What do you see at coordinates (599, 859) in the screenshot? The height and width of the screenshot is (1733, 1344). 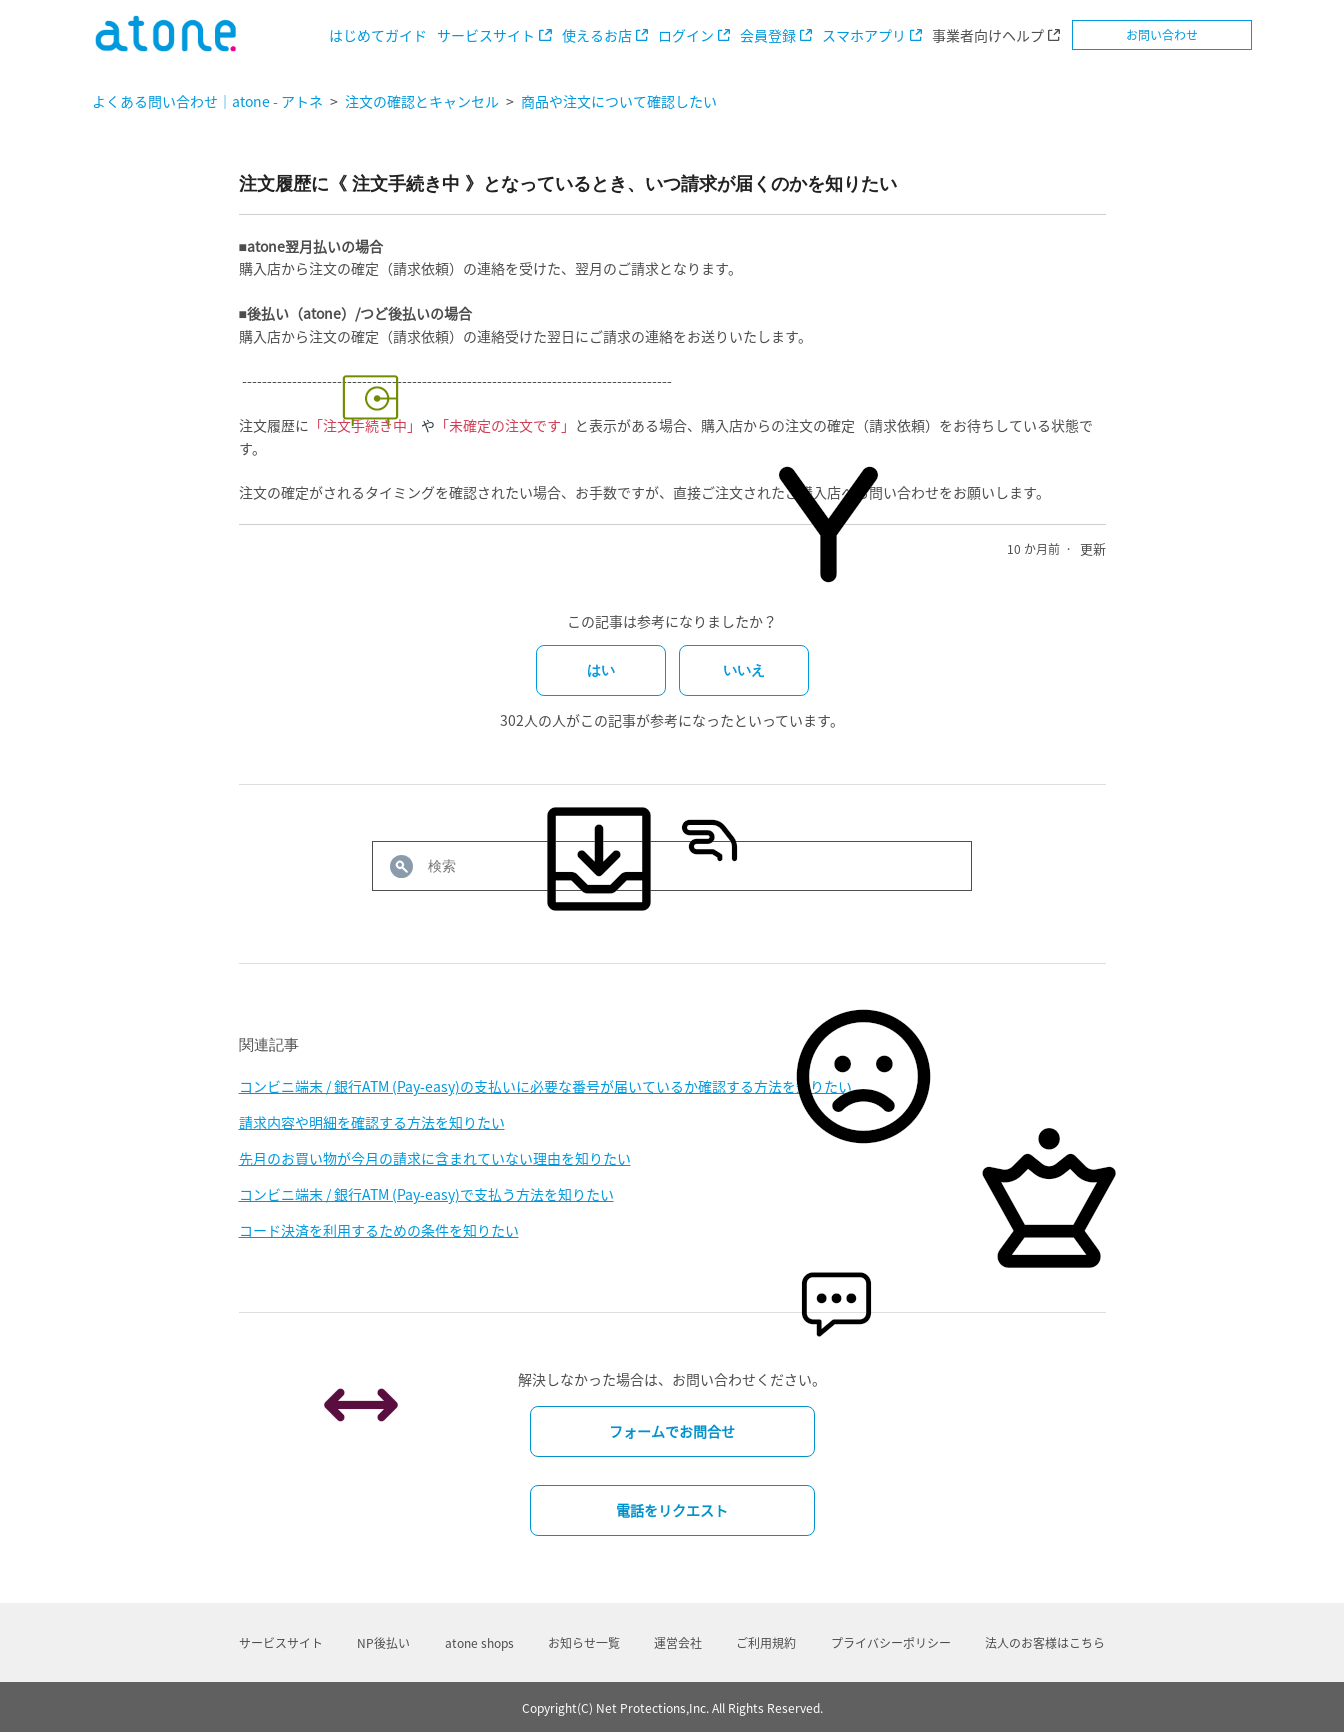 I see `download file to inbox or tray` at bounding box center [599, 859].